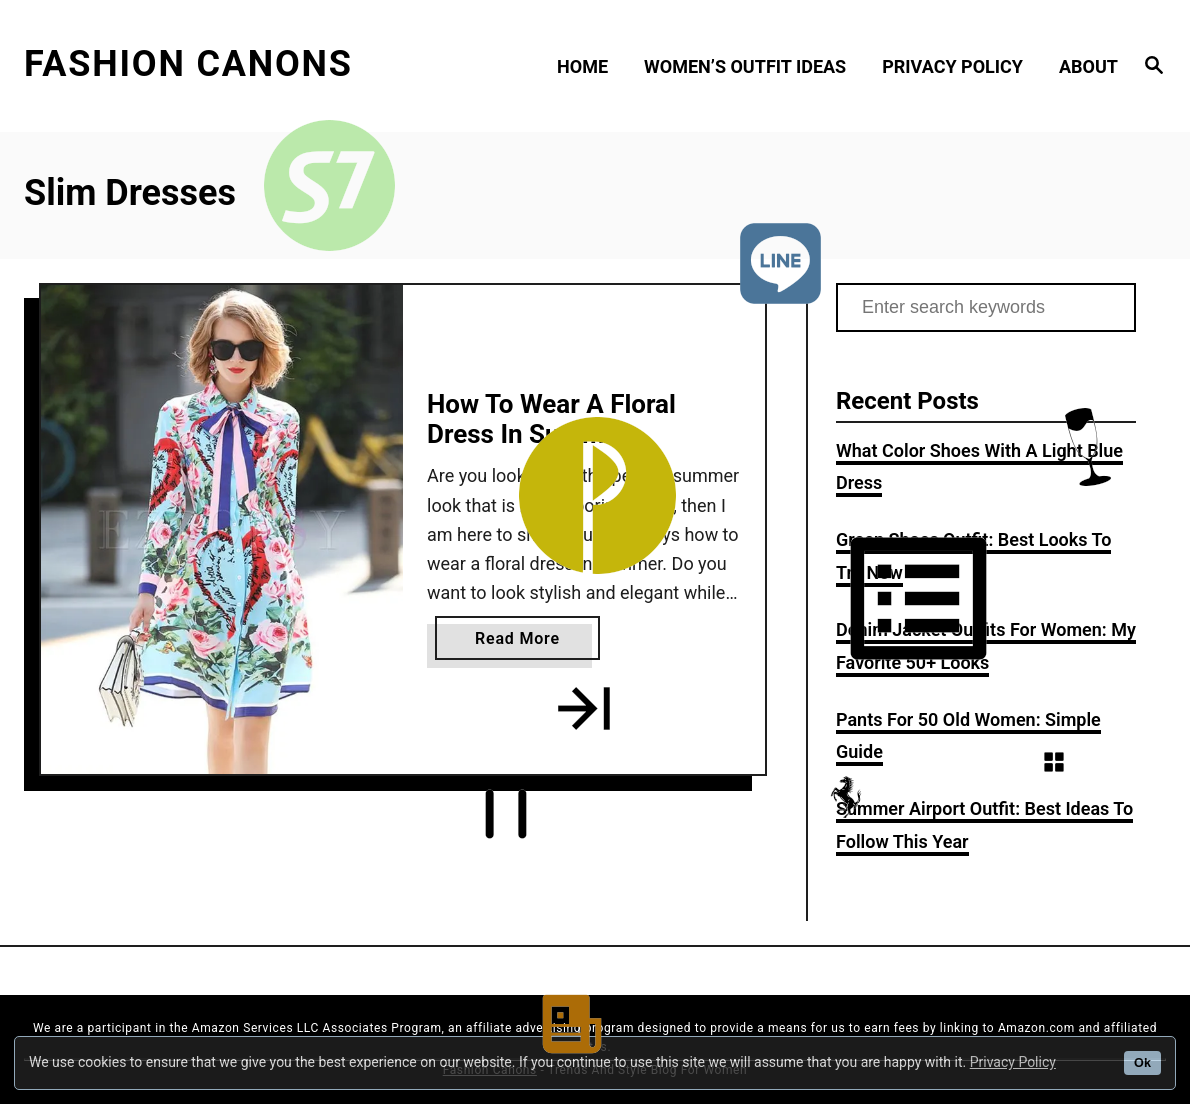  What do you see at coordinates (329, 185) in the screenshot?
I see `s7 airlines logo` at bounding box center [329, 185].